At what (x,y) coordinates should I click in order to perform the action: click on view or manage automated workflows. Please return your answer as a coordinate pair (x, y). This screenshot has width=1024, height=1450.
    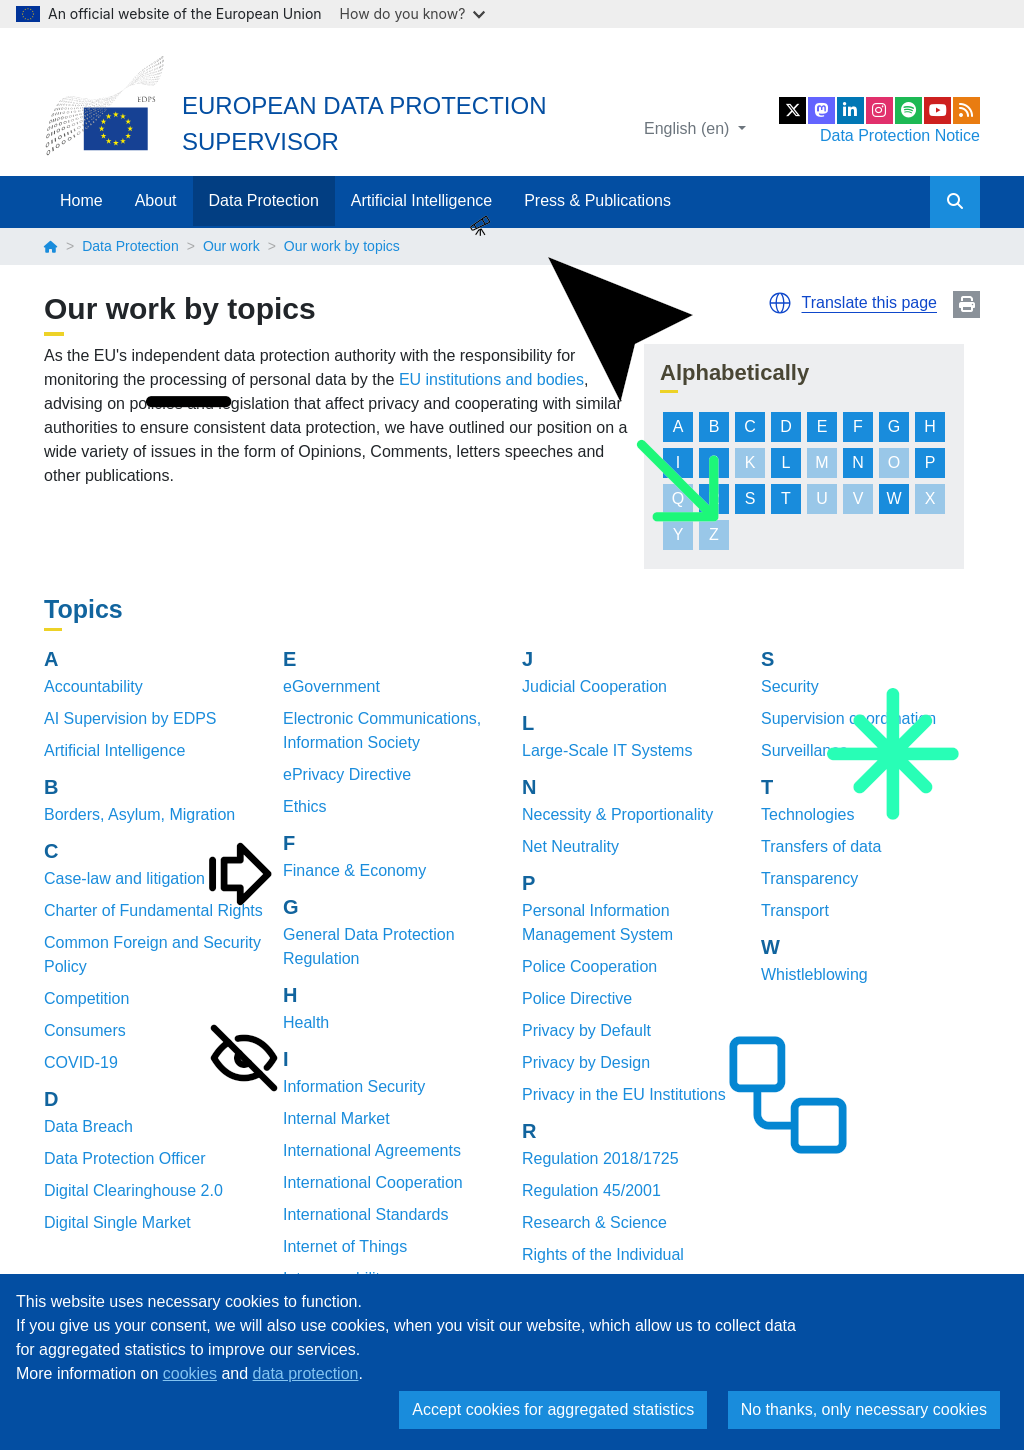
    Looking at the image, I should click on (788, 1095).